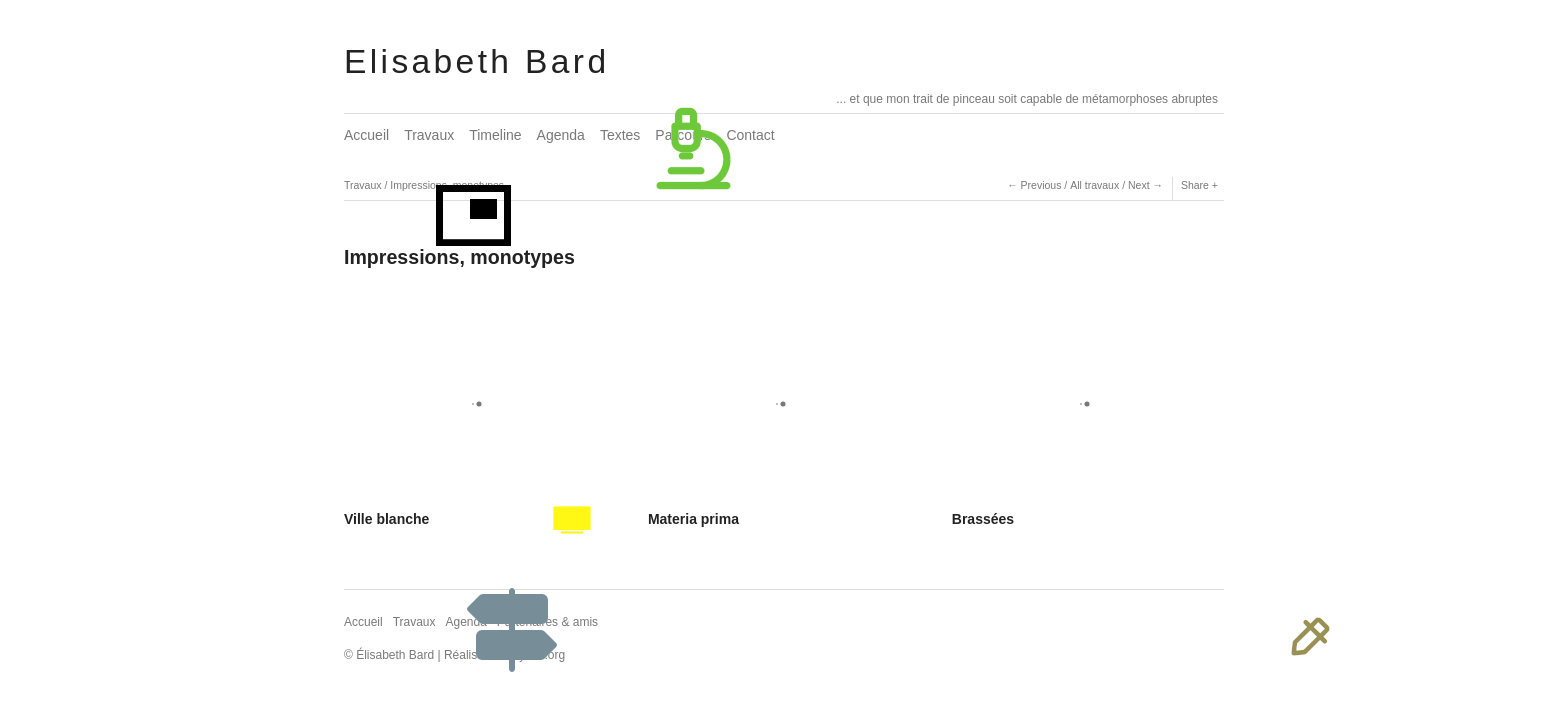 The height and width of the screenshot is (720, 1568). What do you see at coordinates (693, 148) in the screenshot?
I see `access scientific or research tools` at bounding box center [693, 148].